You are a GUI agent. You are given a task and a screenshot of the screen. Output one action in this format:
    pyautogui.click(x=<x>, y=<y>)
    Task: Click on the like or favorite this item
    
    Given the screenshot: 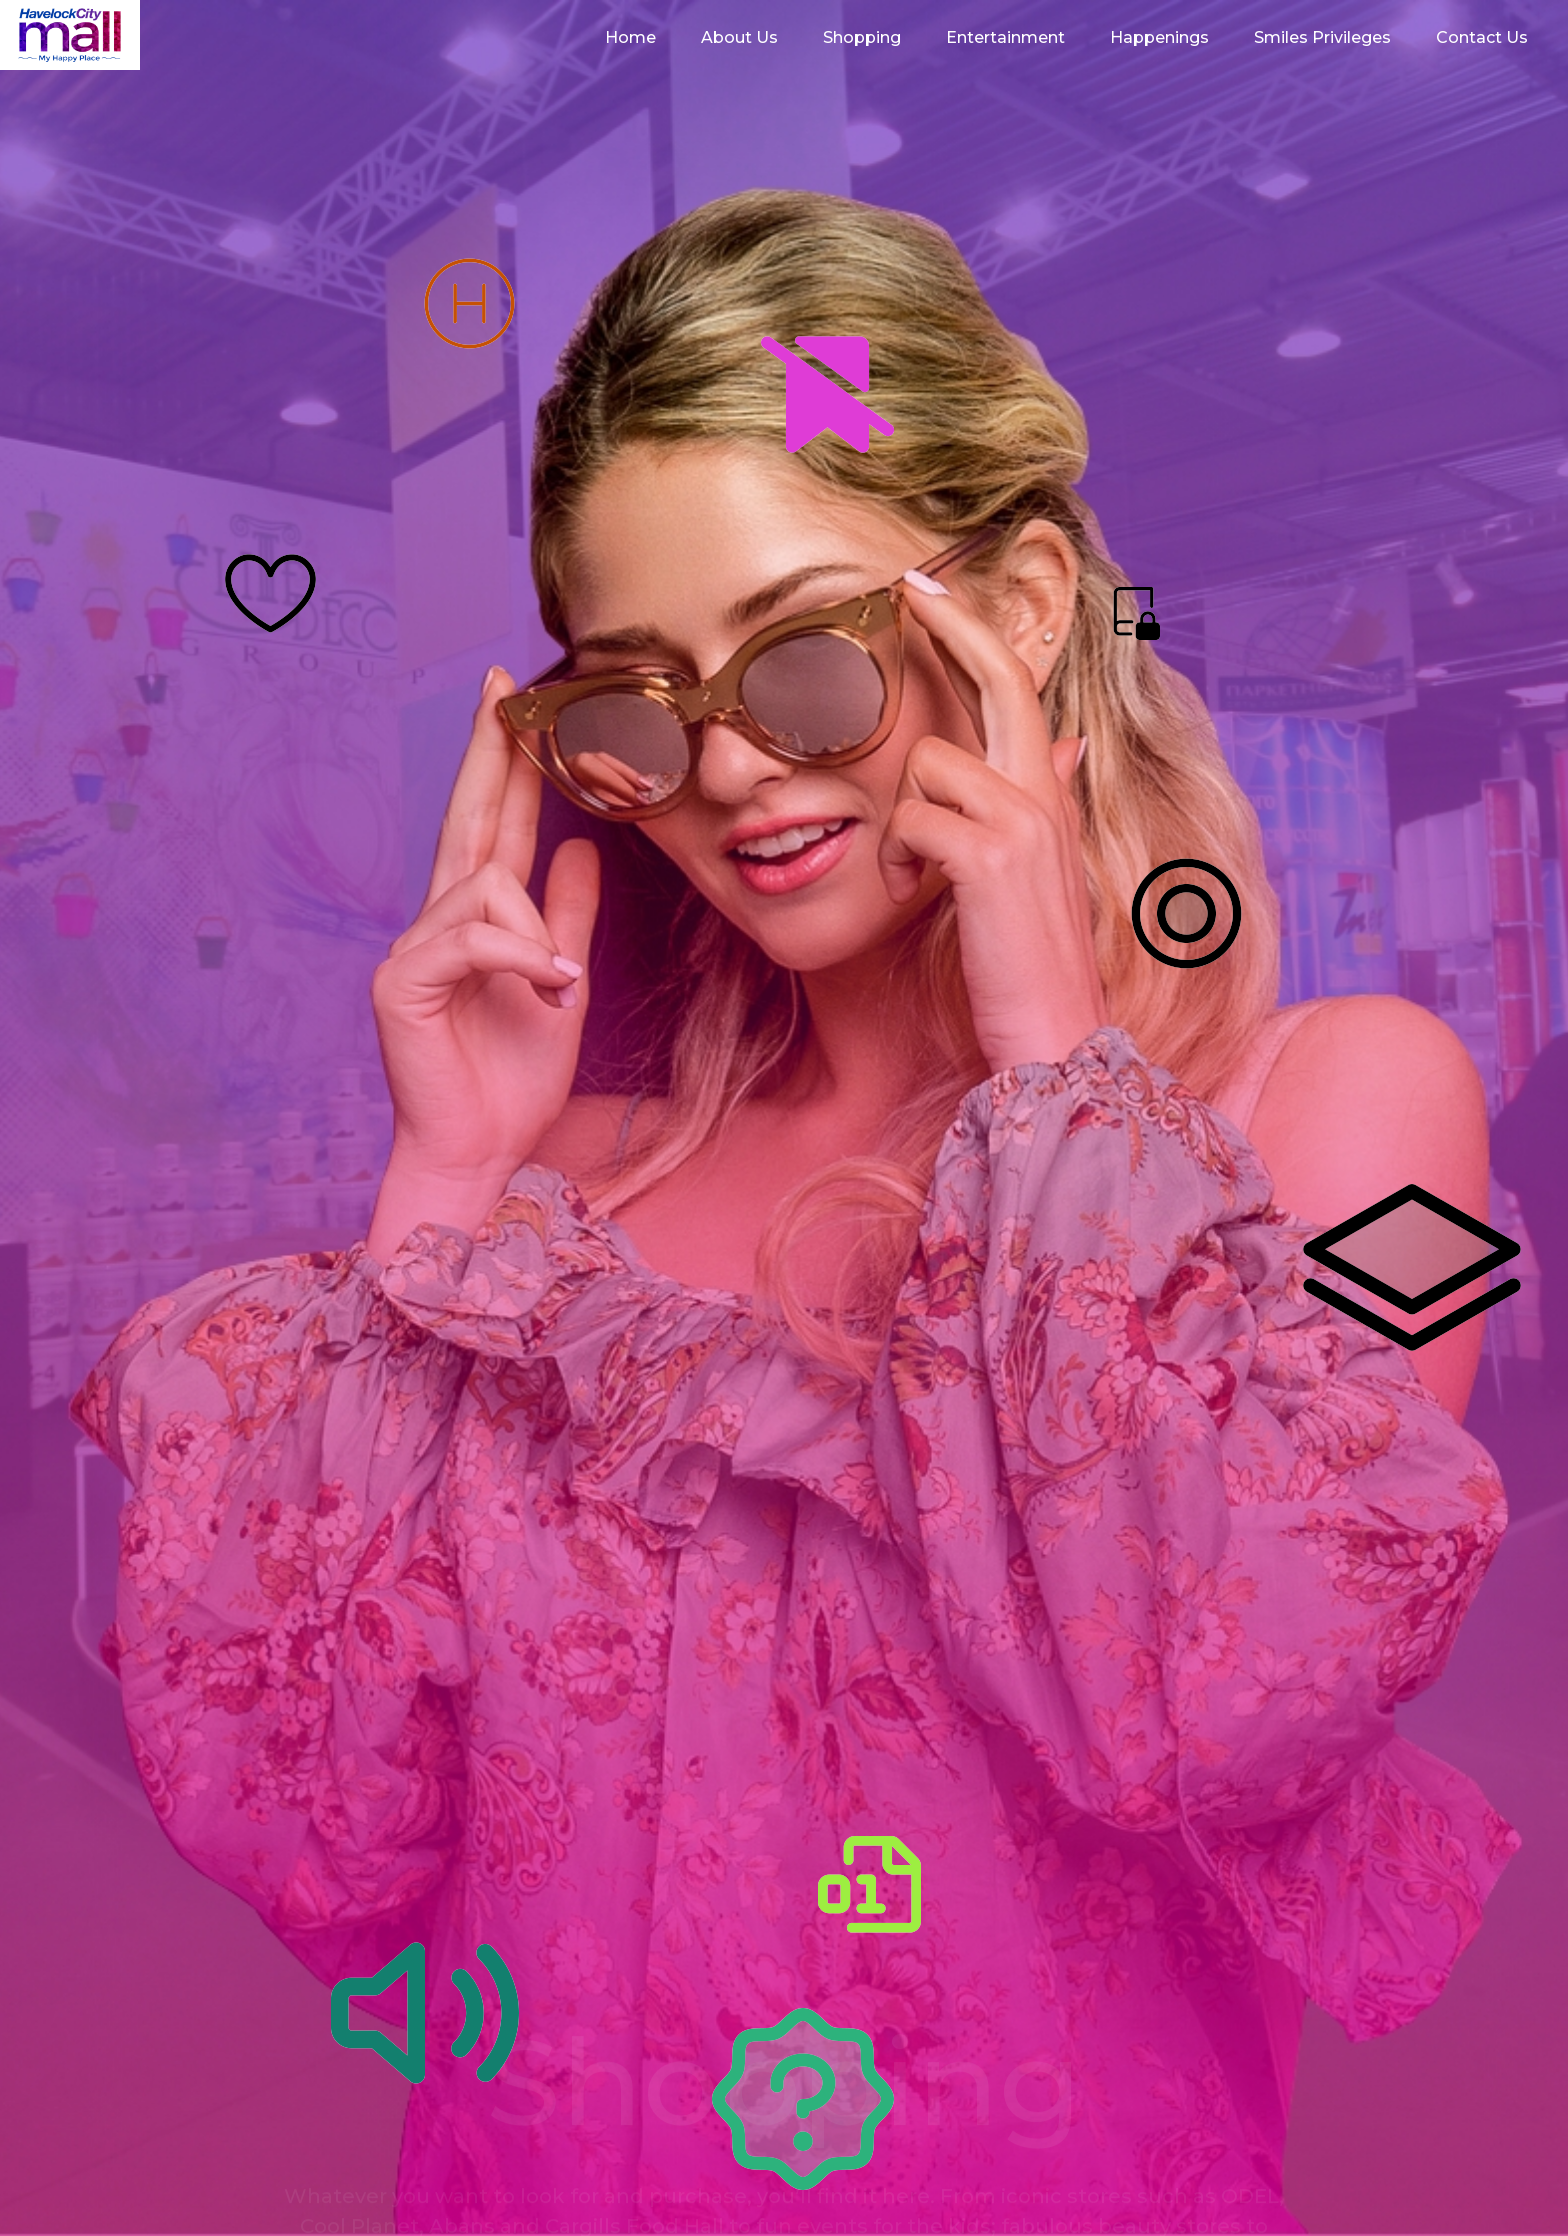 What is the action you would take?
    pyautogui.click(x=270, y=593)
    